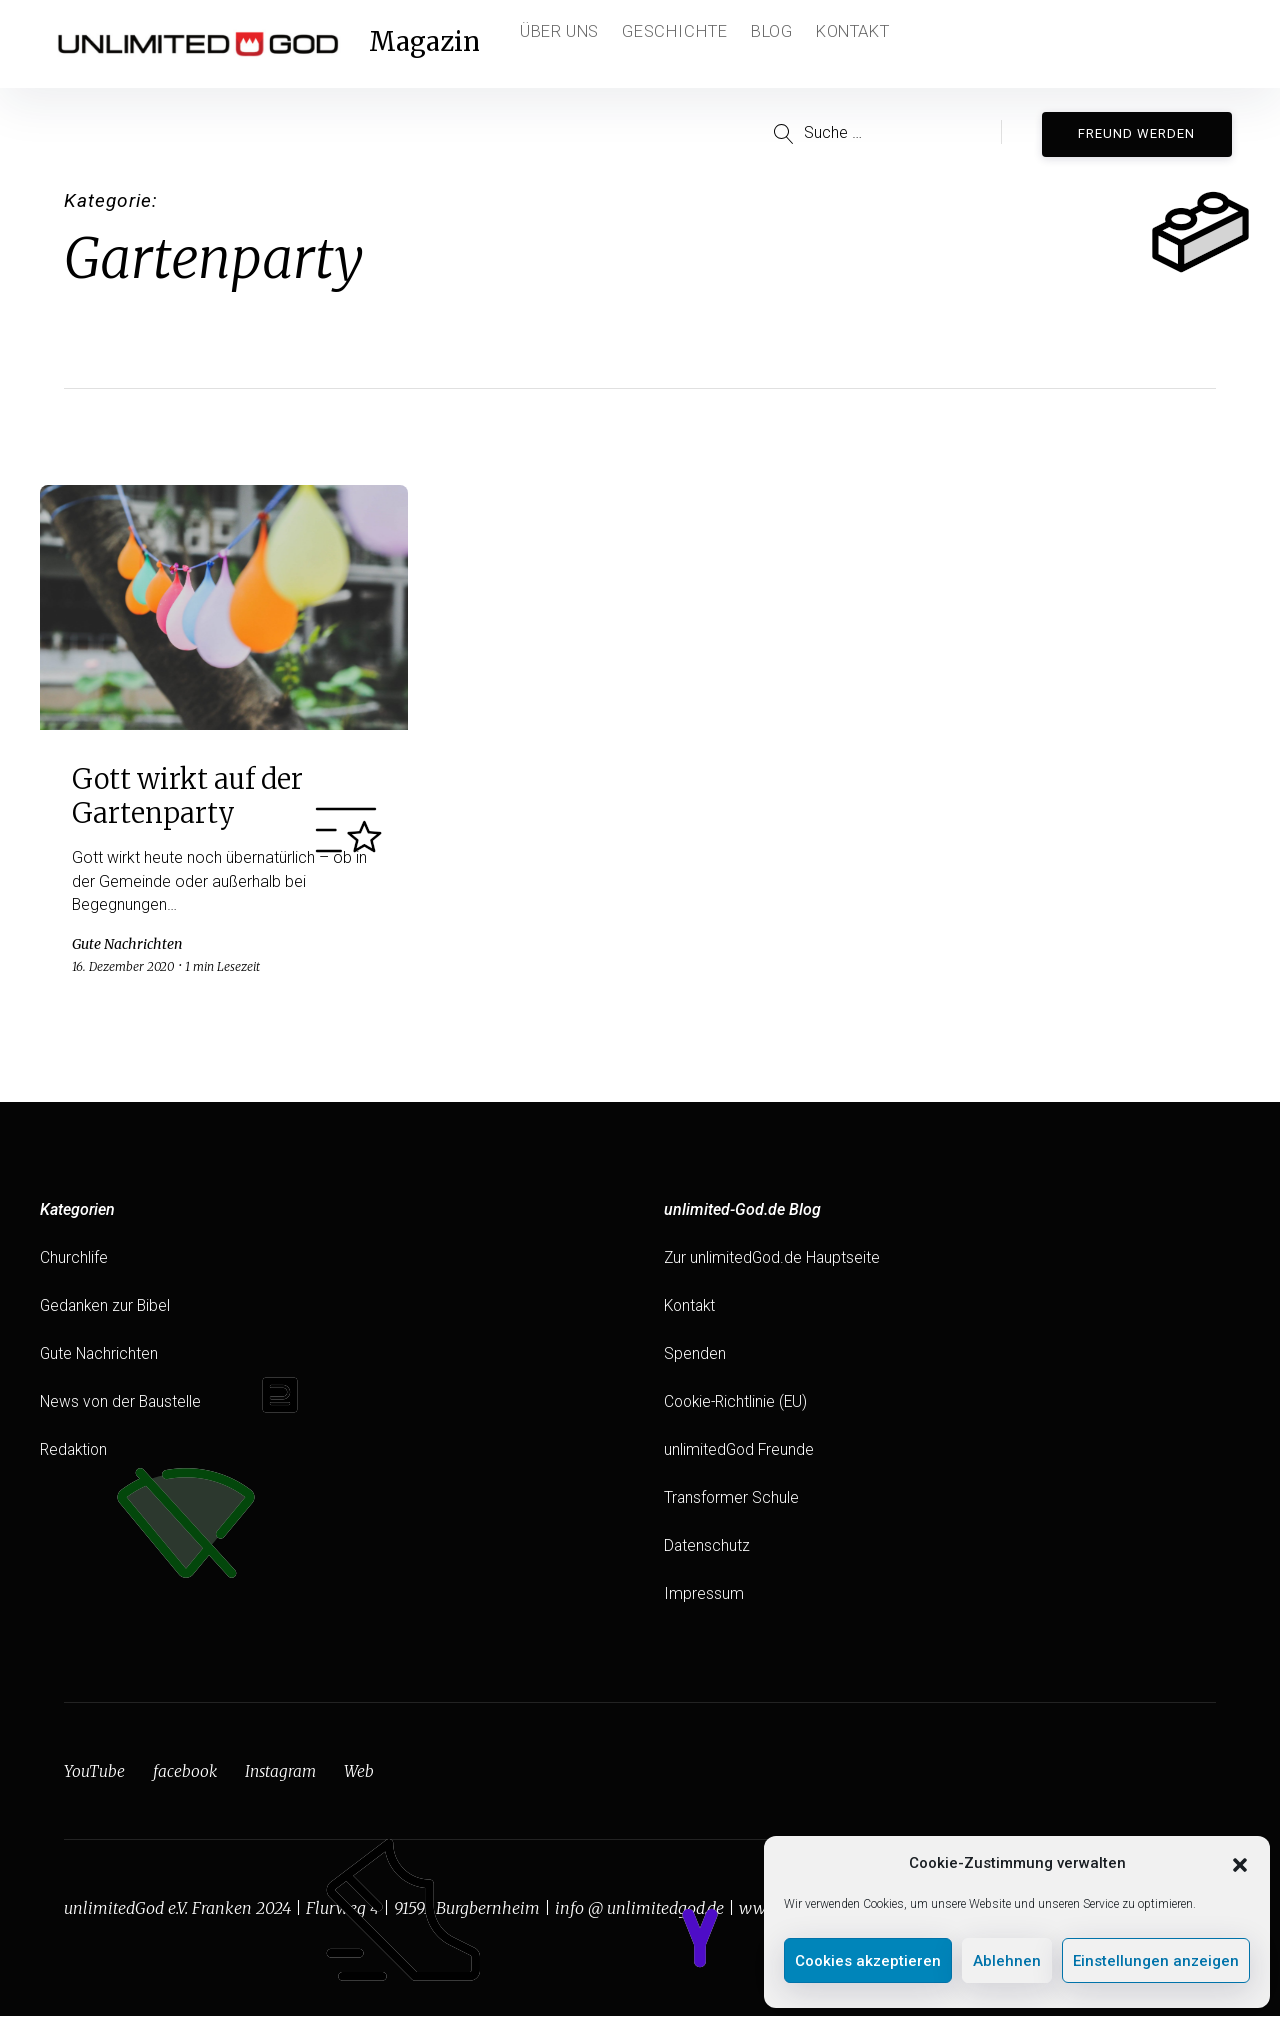 The width and height of the screenshot is (1280, 2018). Describe the element at coordinates (186, 1523) in the screenshot. I see `indicates no wifi connection available` at that location.